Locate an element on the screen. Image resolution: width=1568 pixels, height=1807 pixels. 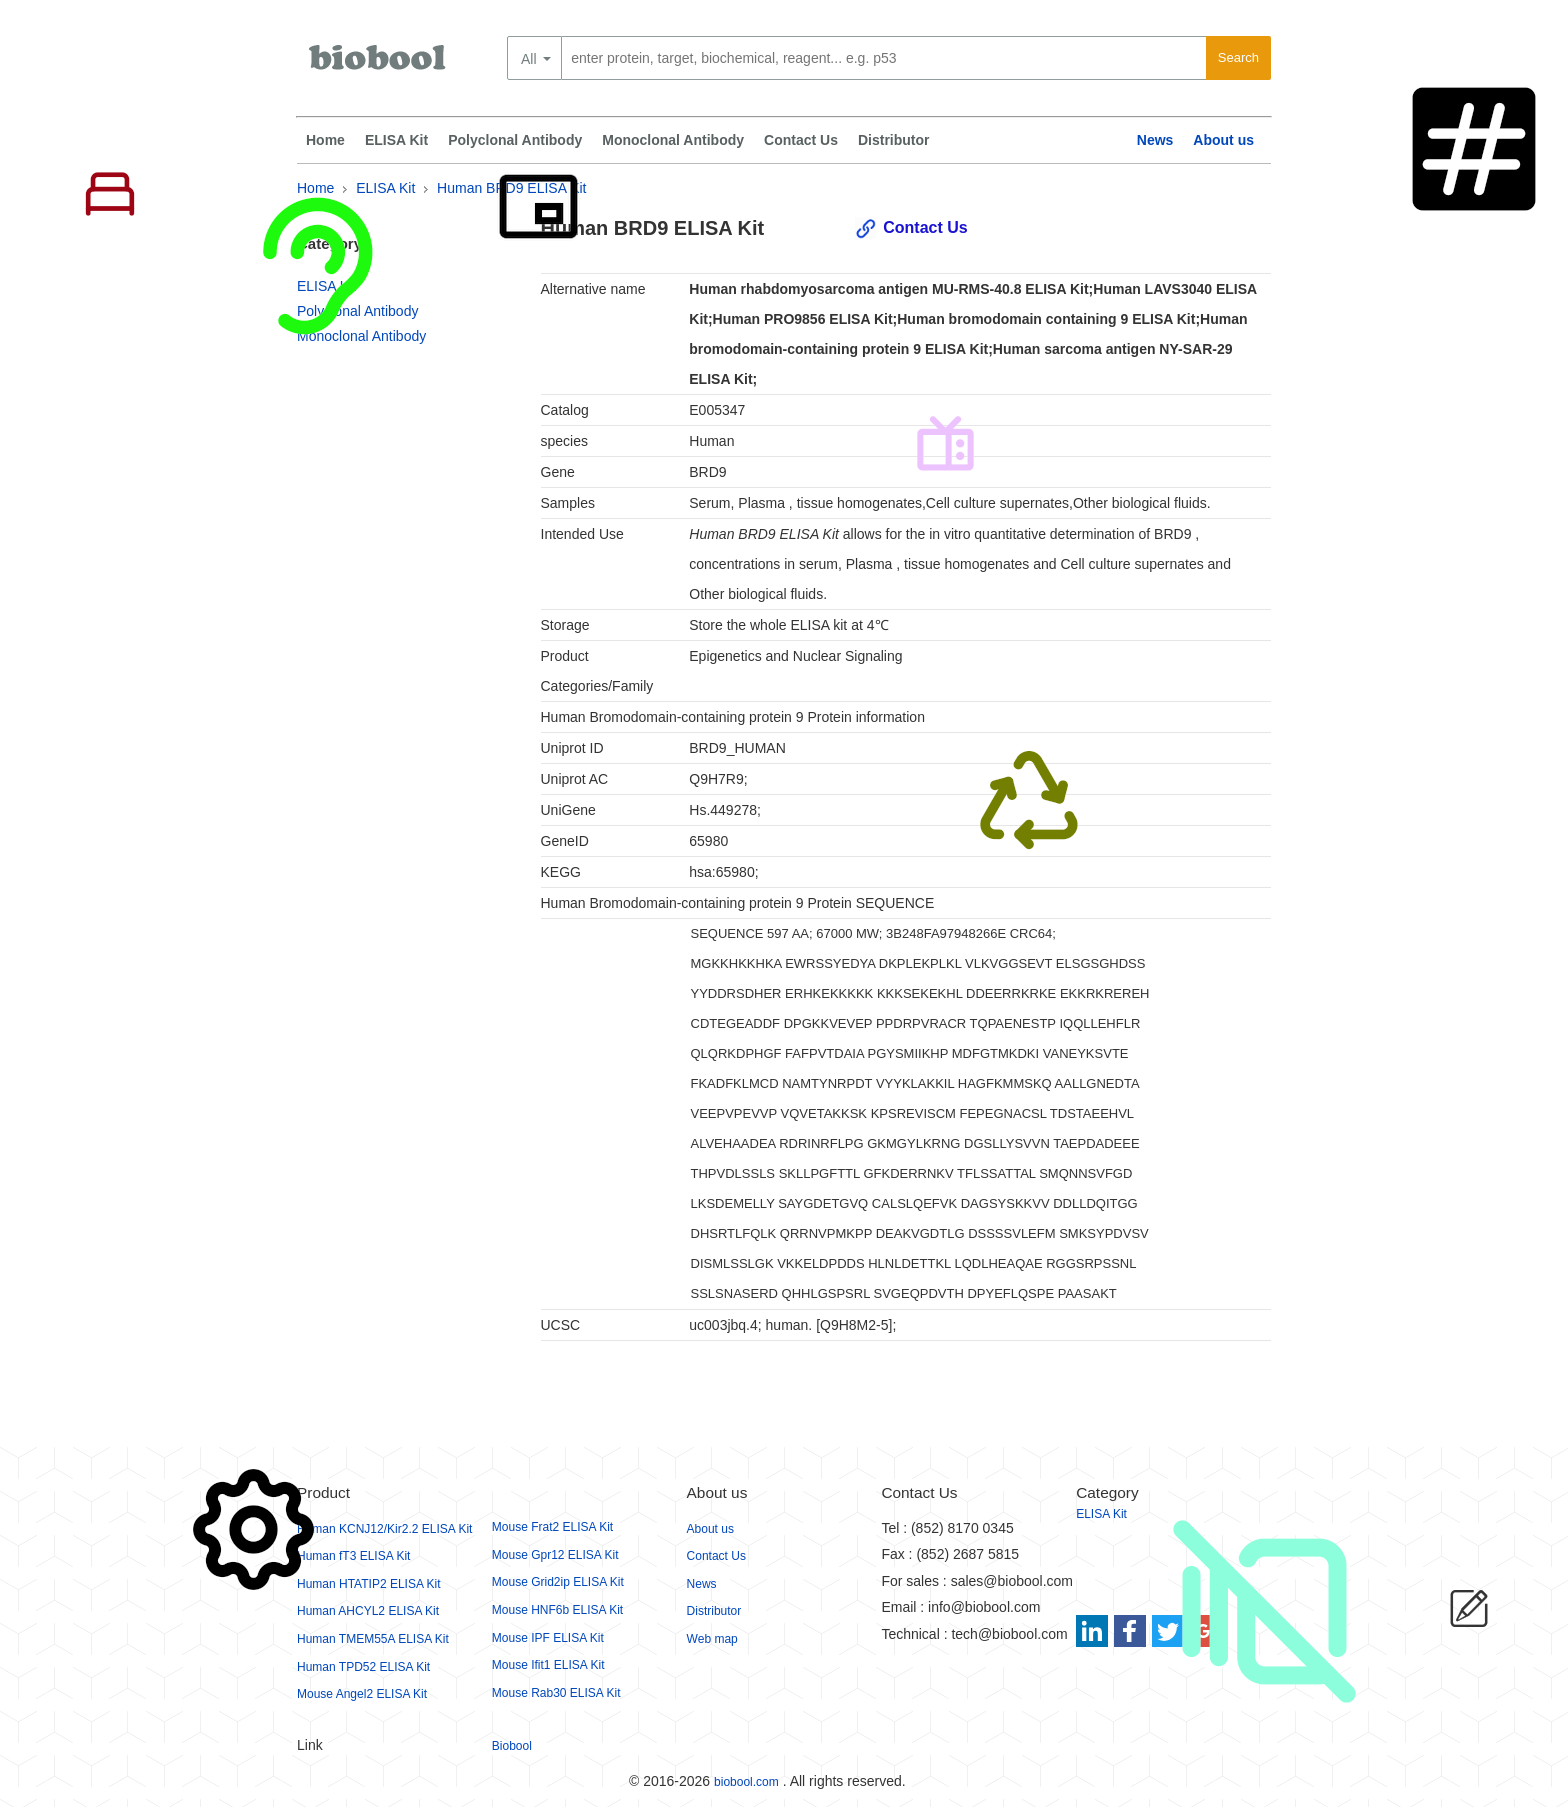
access app or system settings is located at coordinates (253, 1529).